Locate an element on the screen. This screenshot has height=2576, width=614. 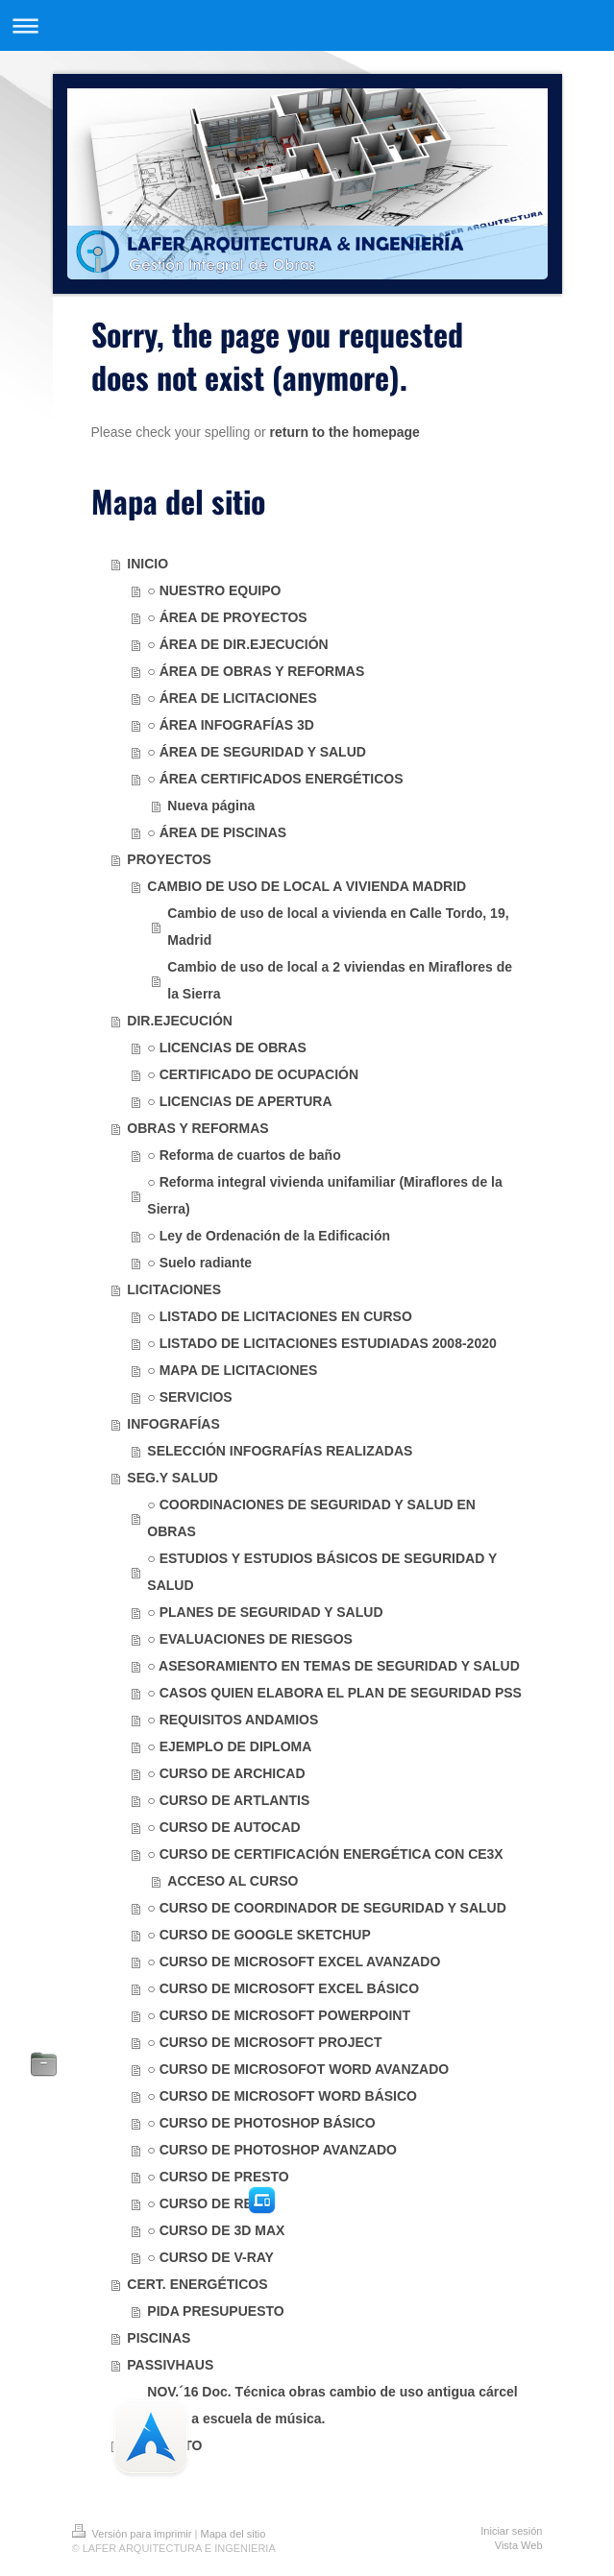
open arch linux application is located at coordinates (151, 2437).